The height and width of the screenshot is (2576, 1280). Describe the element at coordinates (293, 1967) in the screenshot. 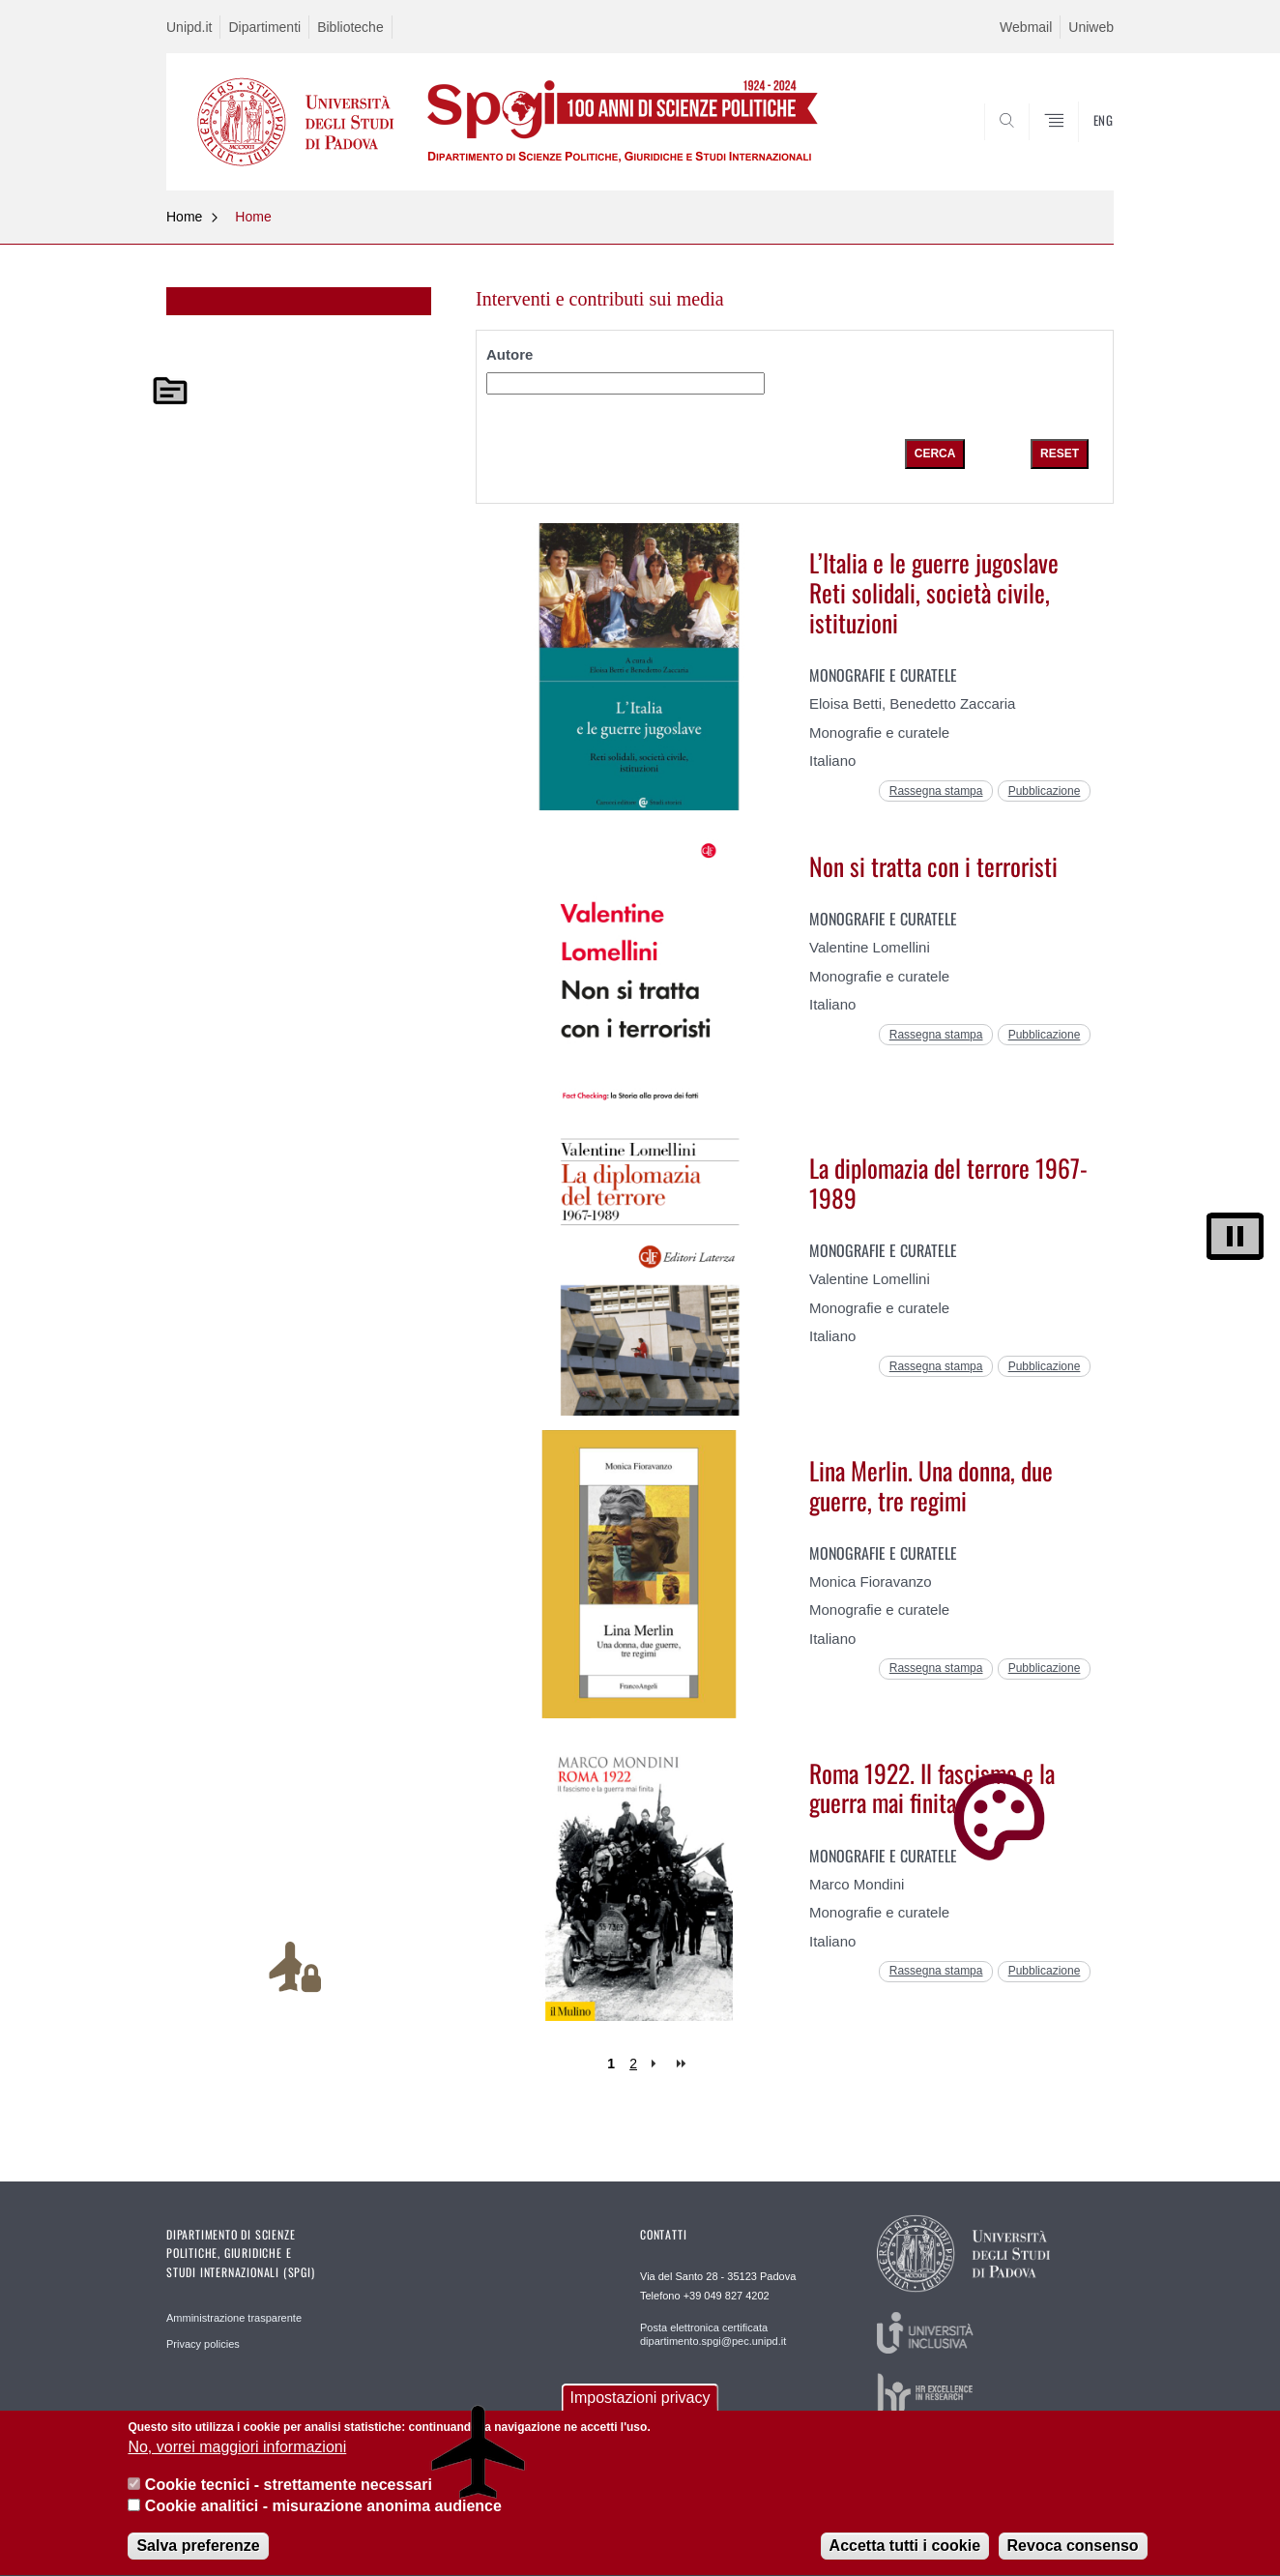

I see `airplane mode is locked or restricted` at that location.